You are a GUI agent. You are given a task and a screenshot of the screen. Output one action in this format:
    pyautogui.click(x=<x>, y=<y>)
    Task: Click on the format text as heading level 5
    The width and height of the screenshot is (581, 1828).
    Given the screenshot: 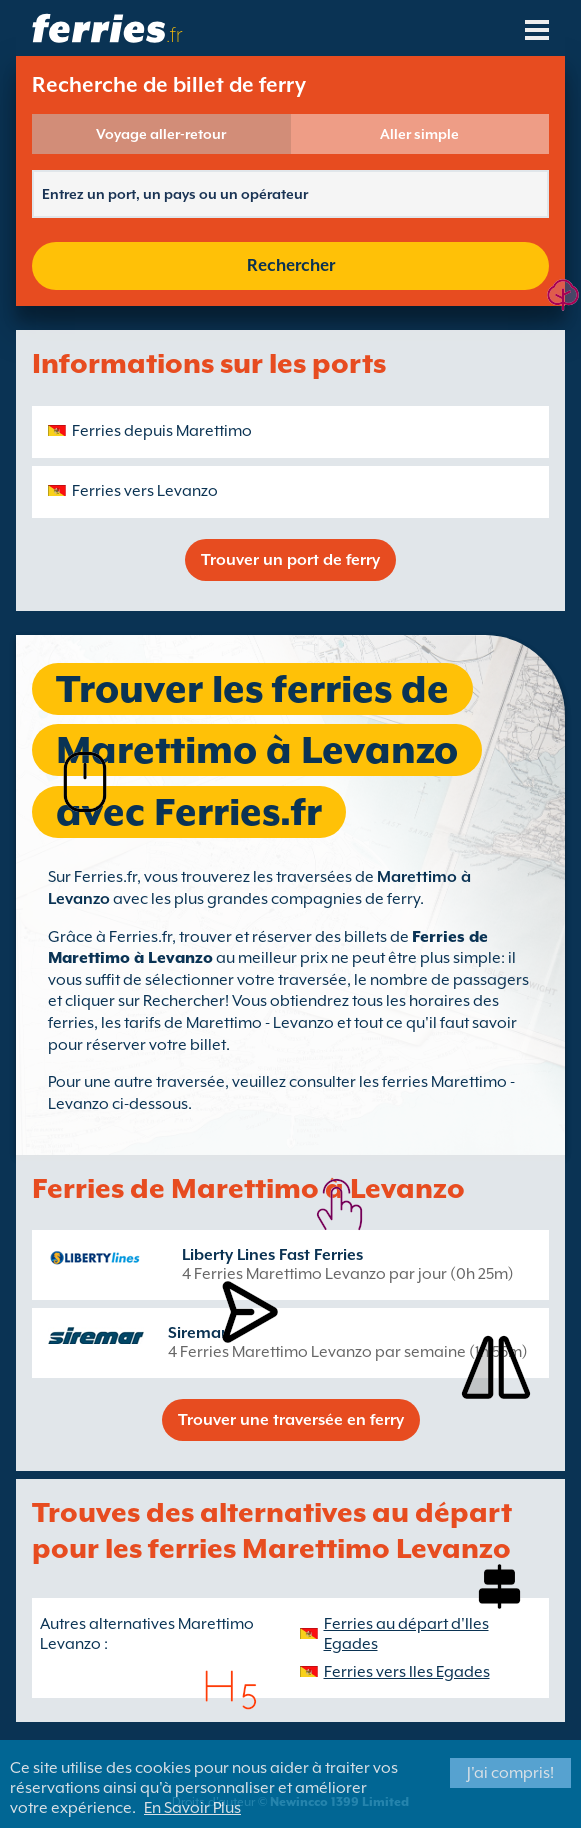 What is the action you would take?
    pyautogui.click(x=228, y=1689)
    